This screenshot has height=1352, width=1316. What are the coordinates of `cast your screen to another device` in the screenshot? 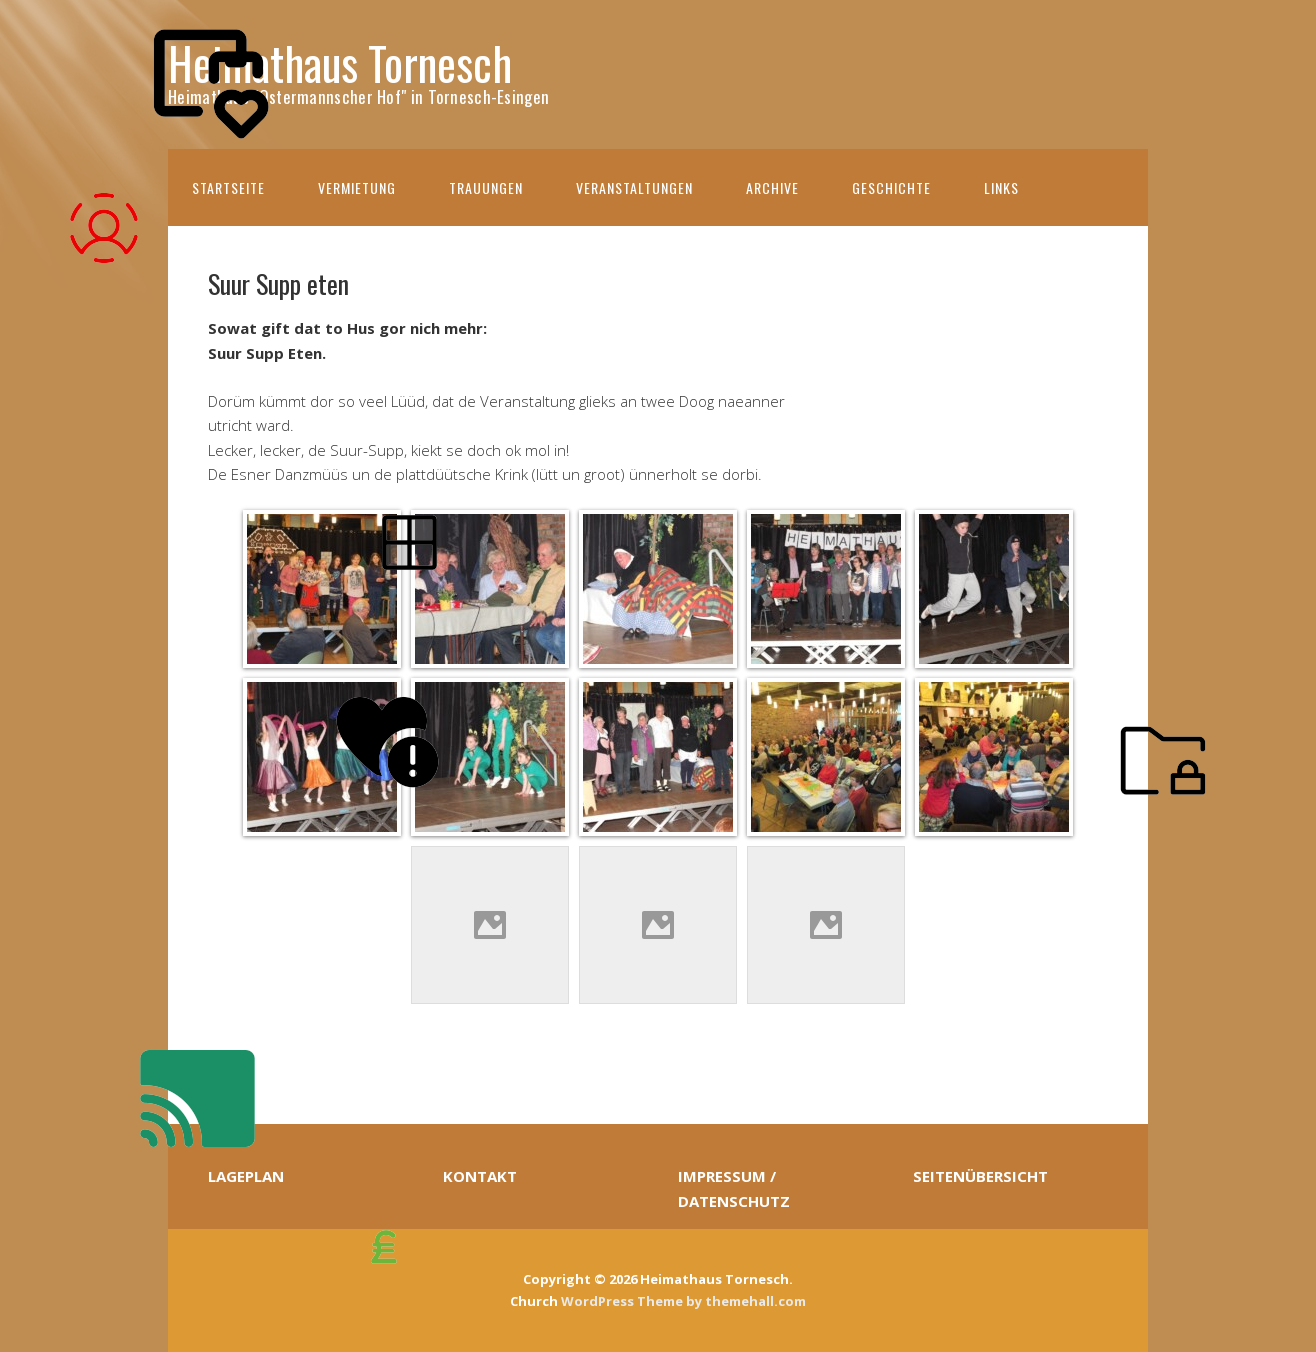 It's located at (197, 1098).